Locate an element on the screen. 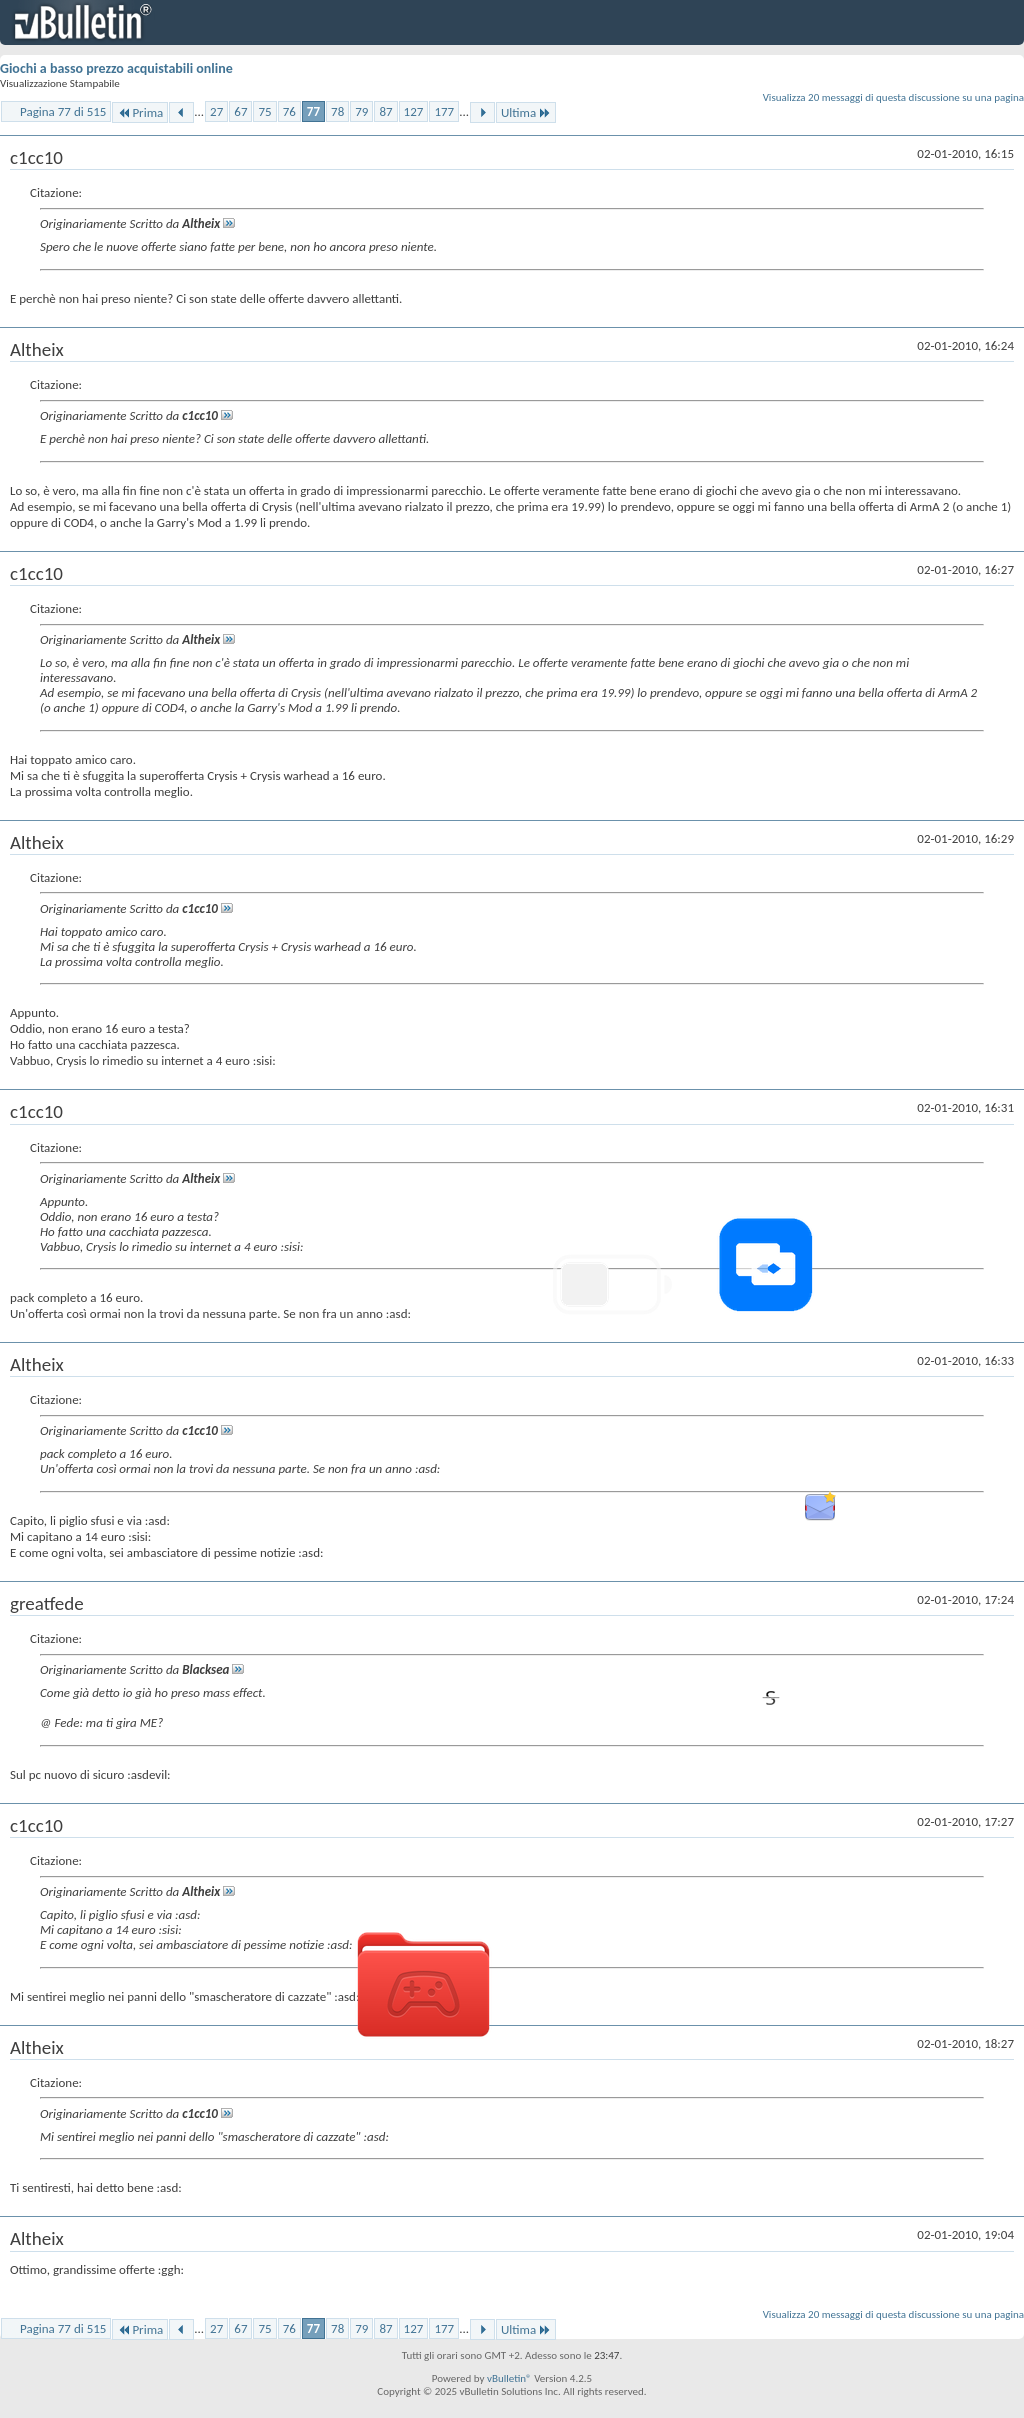 The width and height of the screenshot is (1024, 2418). indicates new unread email messages is located at coordinates (820, 1507).